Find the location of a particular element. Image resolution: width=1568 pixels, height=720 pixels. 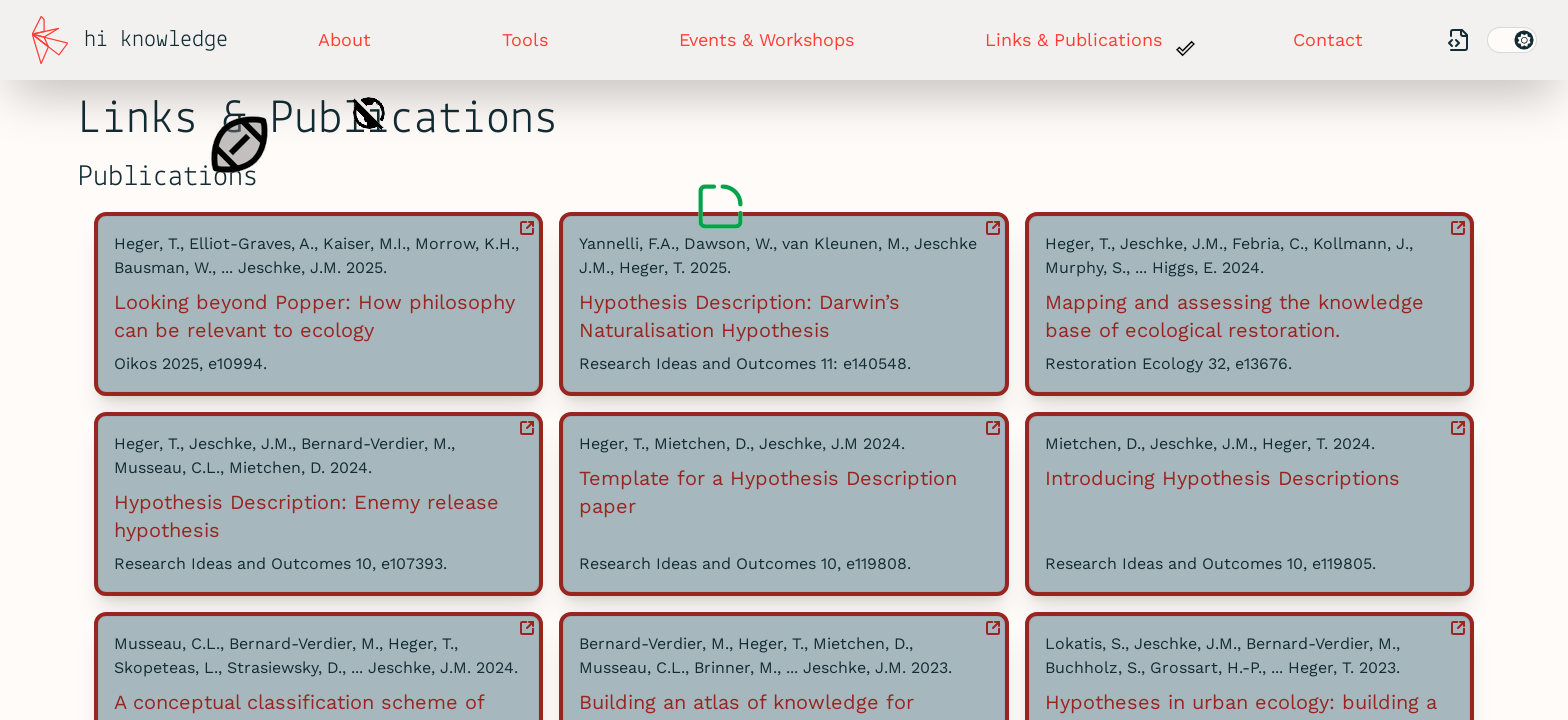

task completed successfully is located at coordinates (1185, 48).